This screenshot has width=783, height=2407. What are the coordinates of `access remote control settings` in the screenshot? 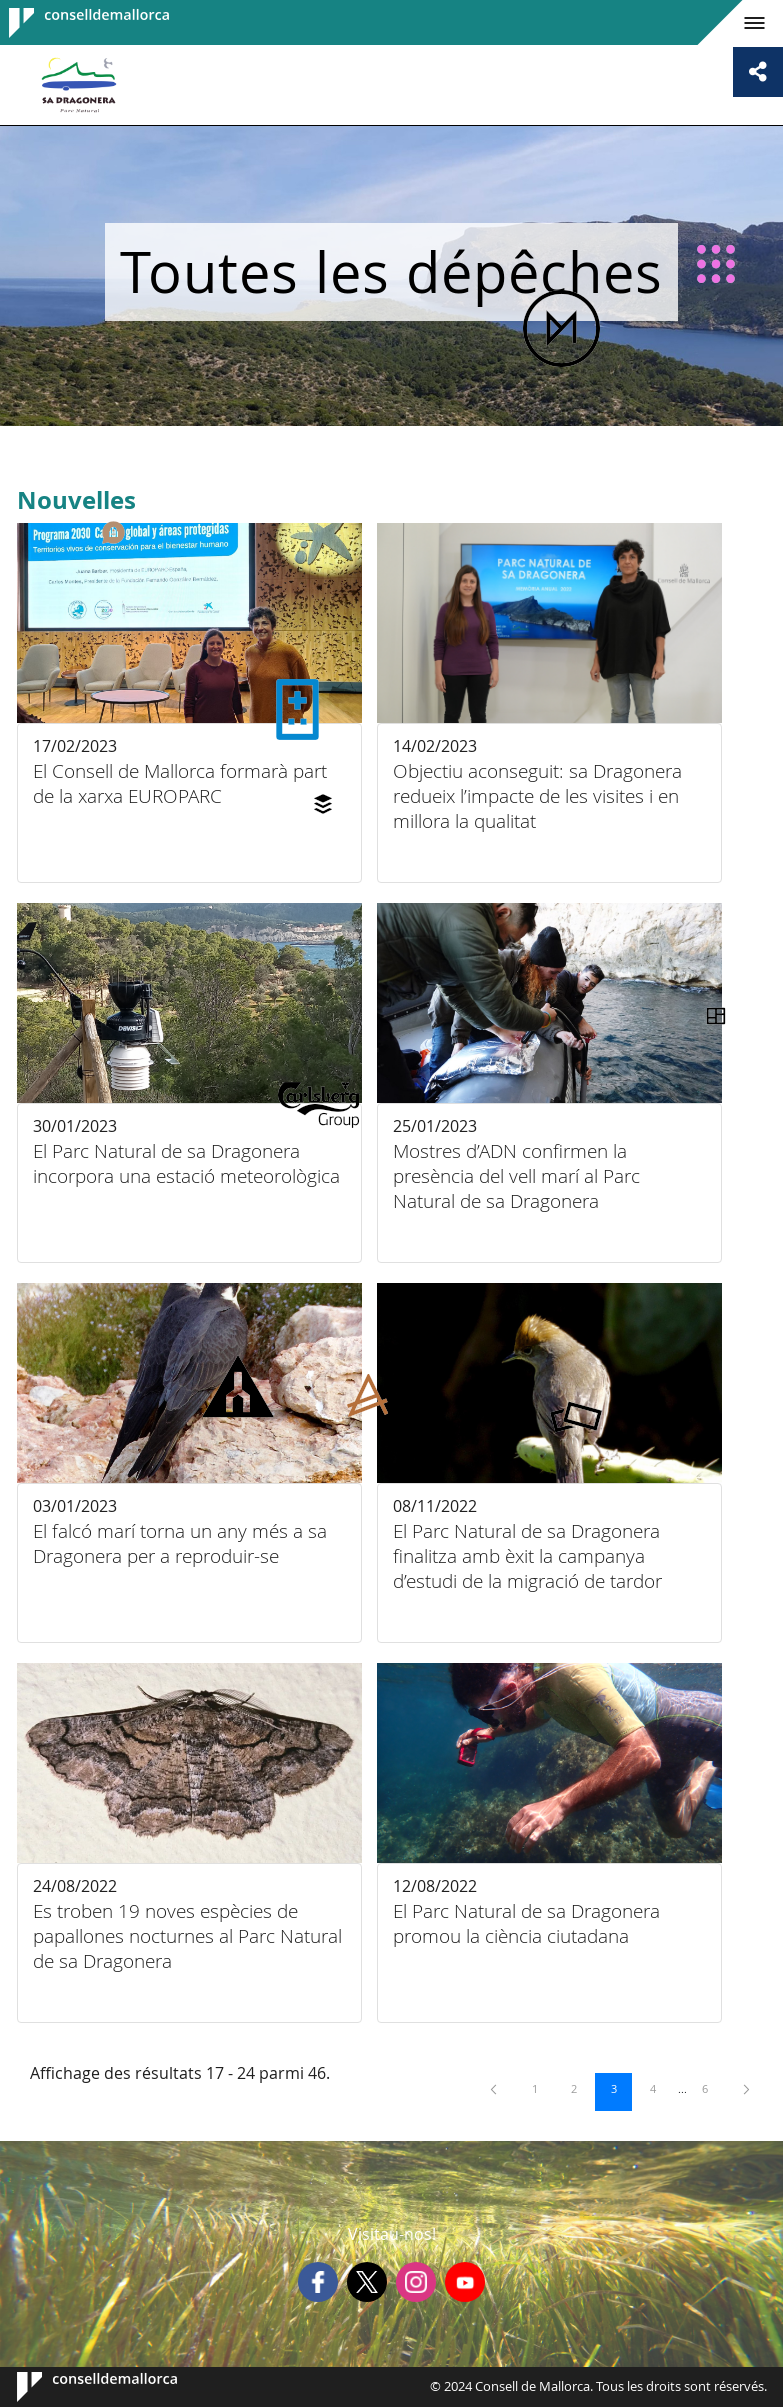 It's located at (297, 709).